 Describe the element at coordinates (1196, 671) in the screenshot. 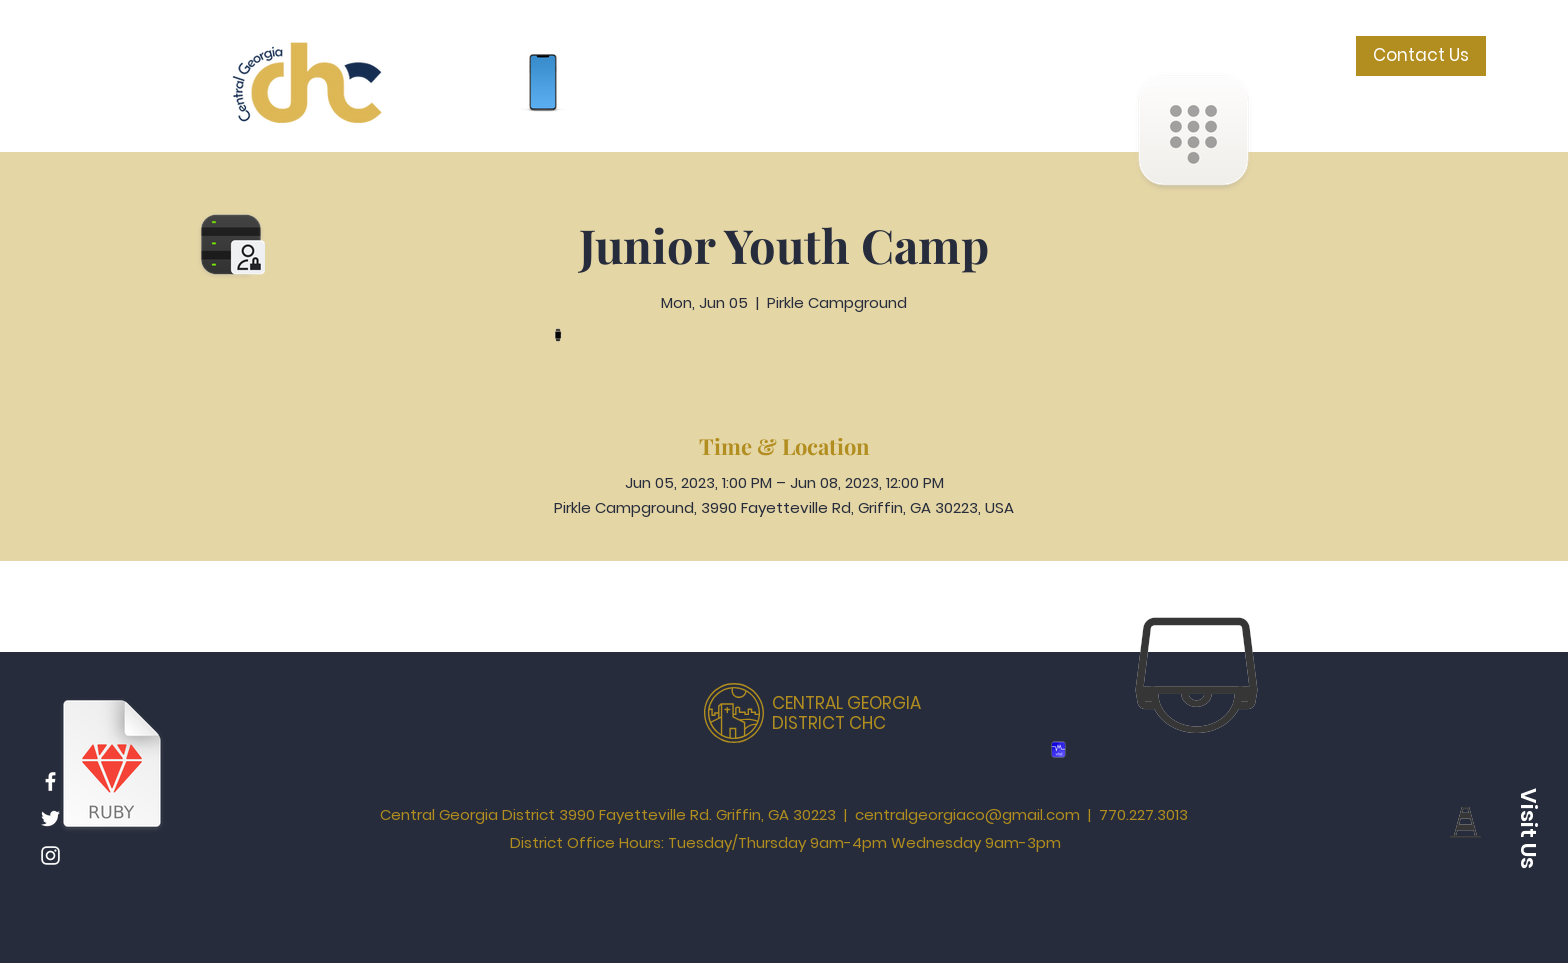

I see `access optical disc drive` at that location.